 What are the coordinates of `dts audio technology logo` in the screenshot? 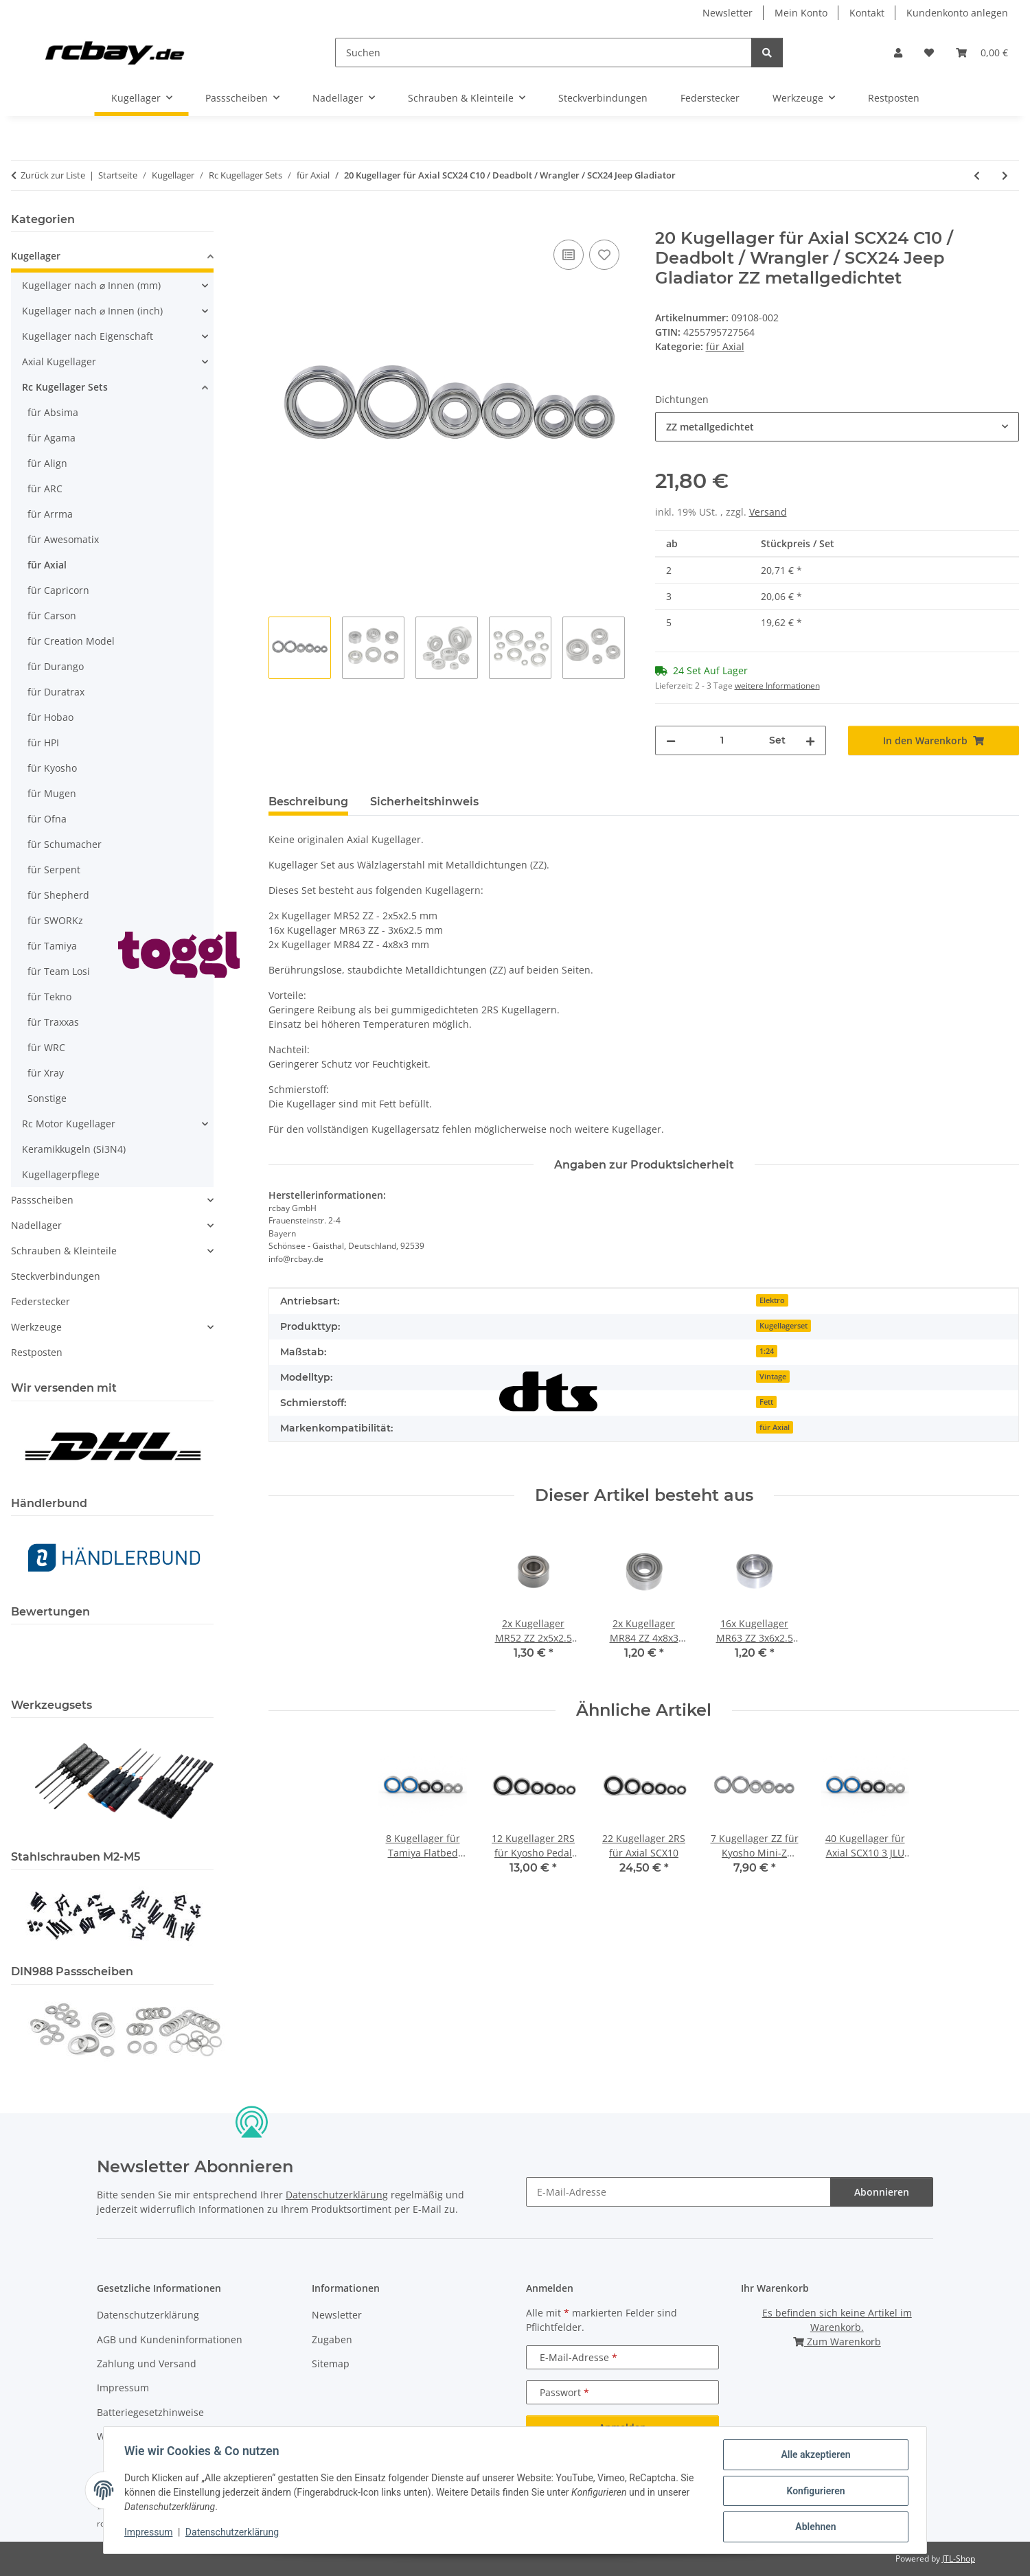 It's located at (548, 1391).